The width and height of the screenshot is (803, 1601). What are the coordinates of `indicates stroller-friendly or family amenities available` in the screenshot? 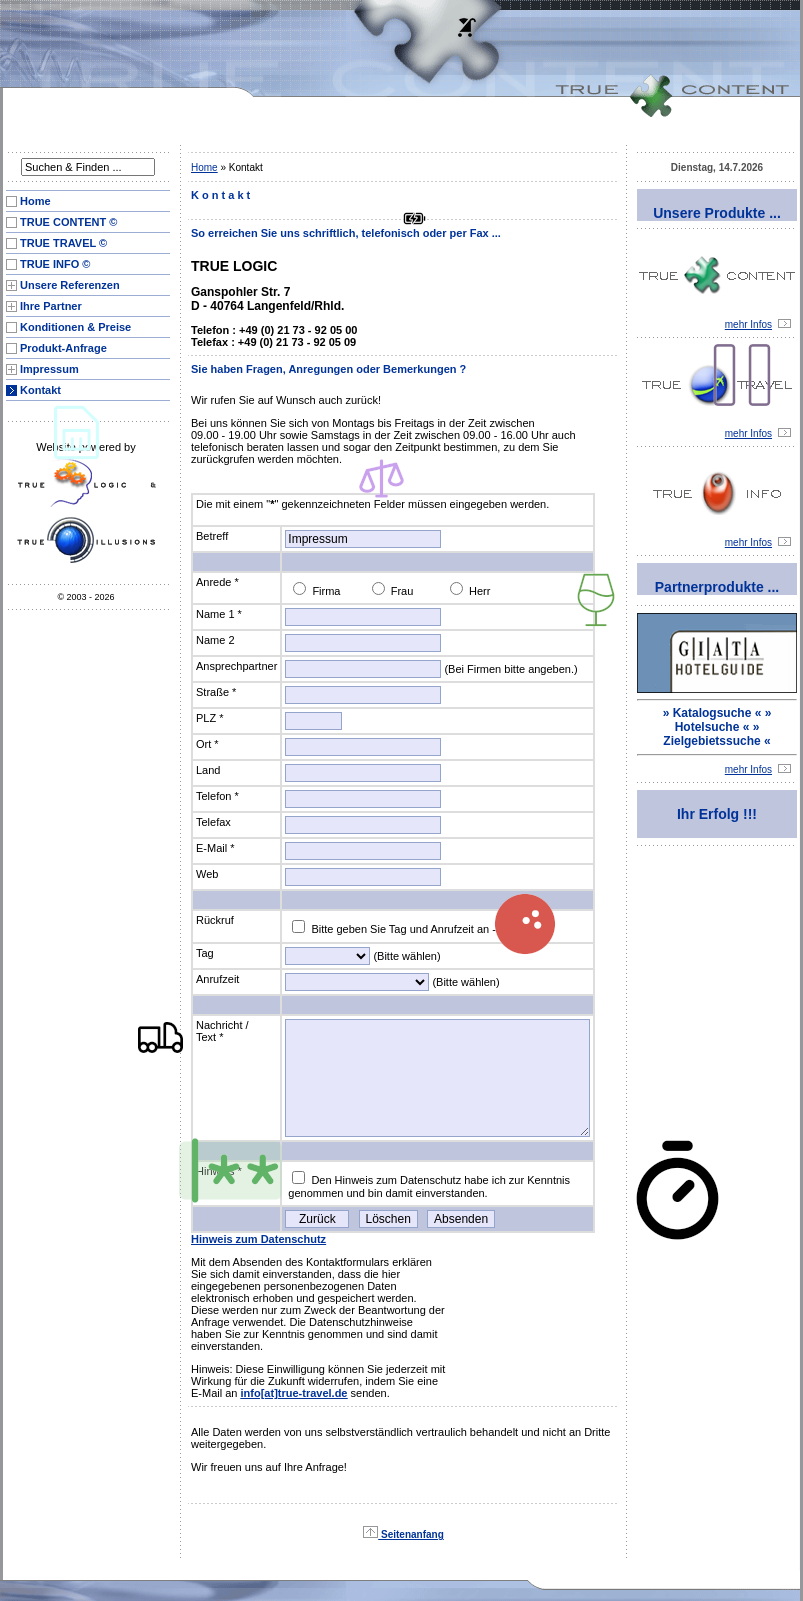 It's located at (466, 27).